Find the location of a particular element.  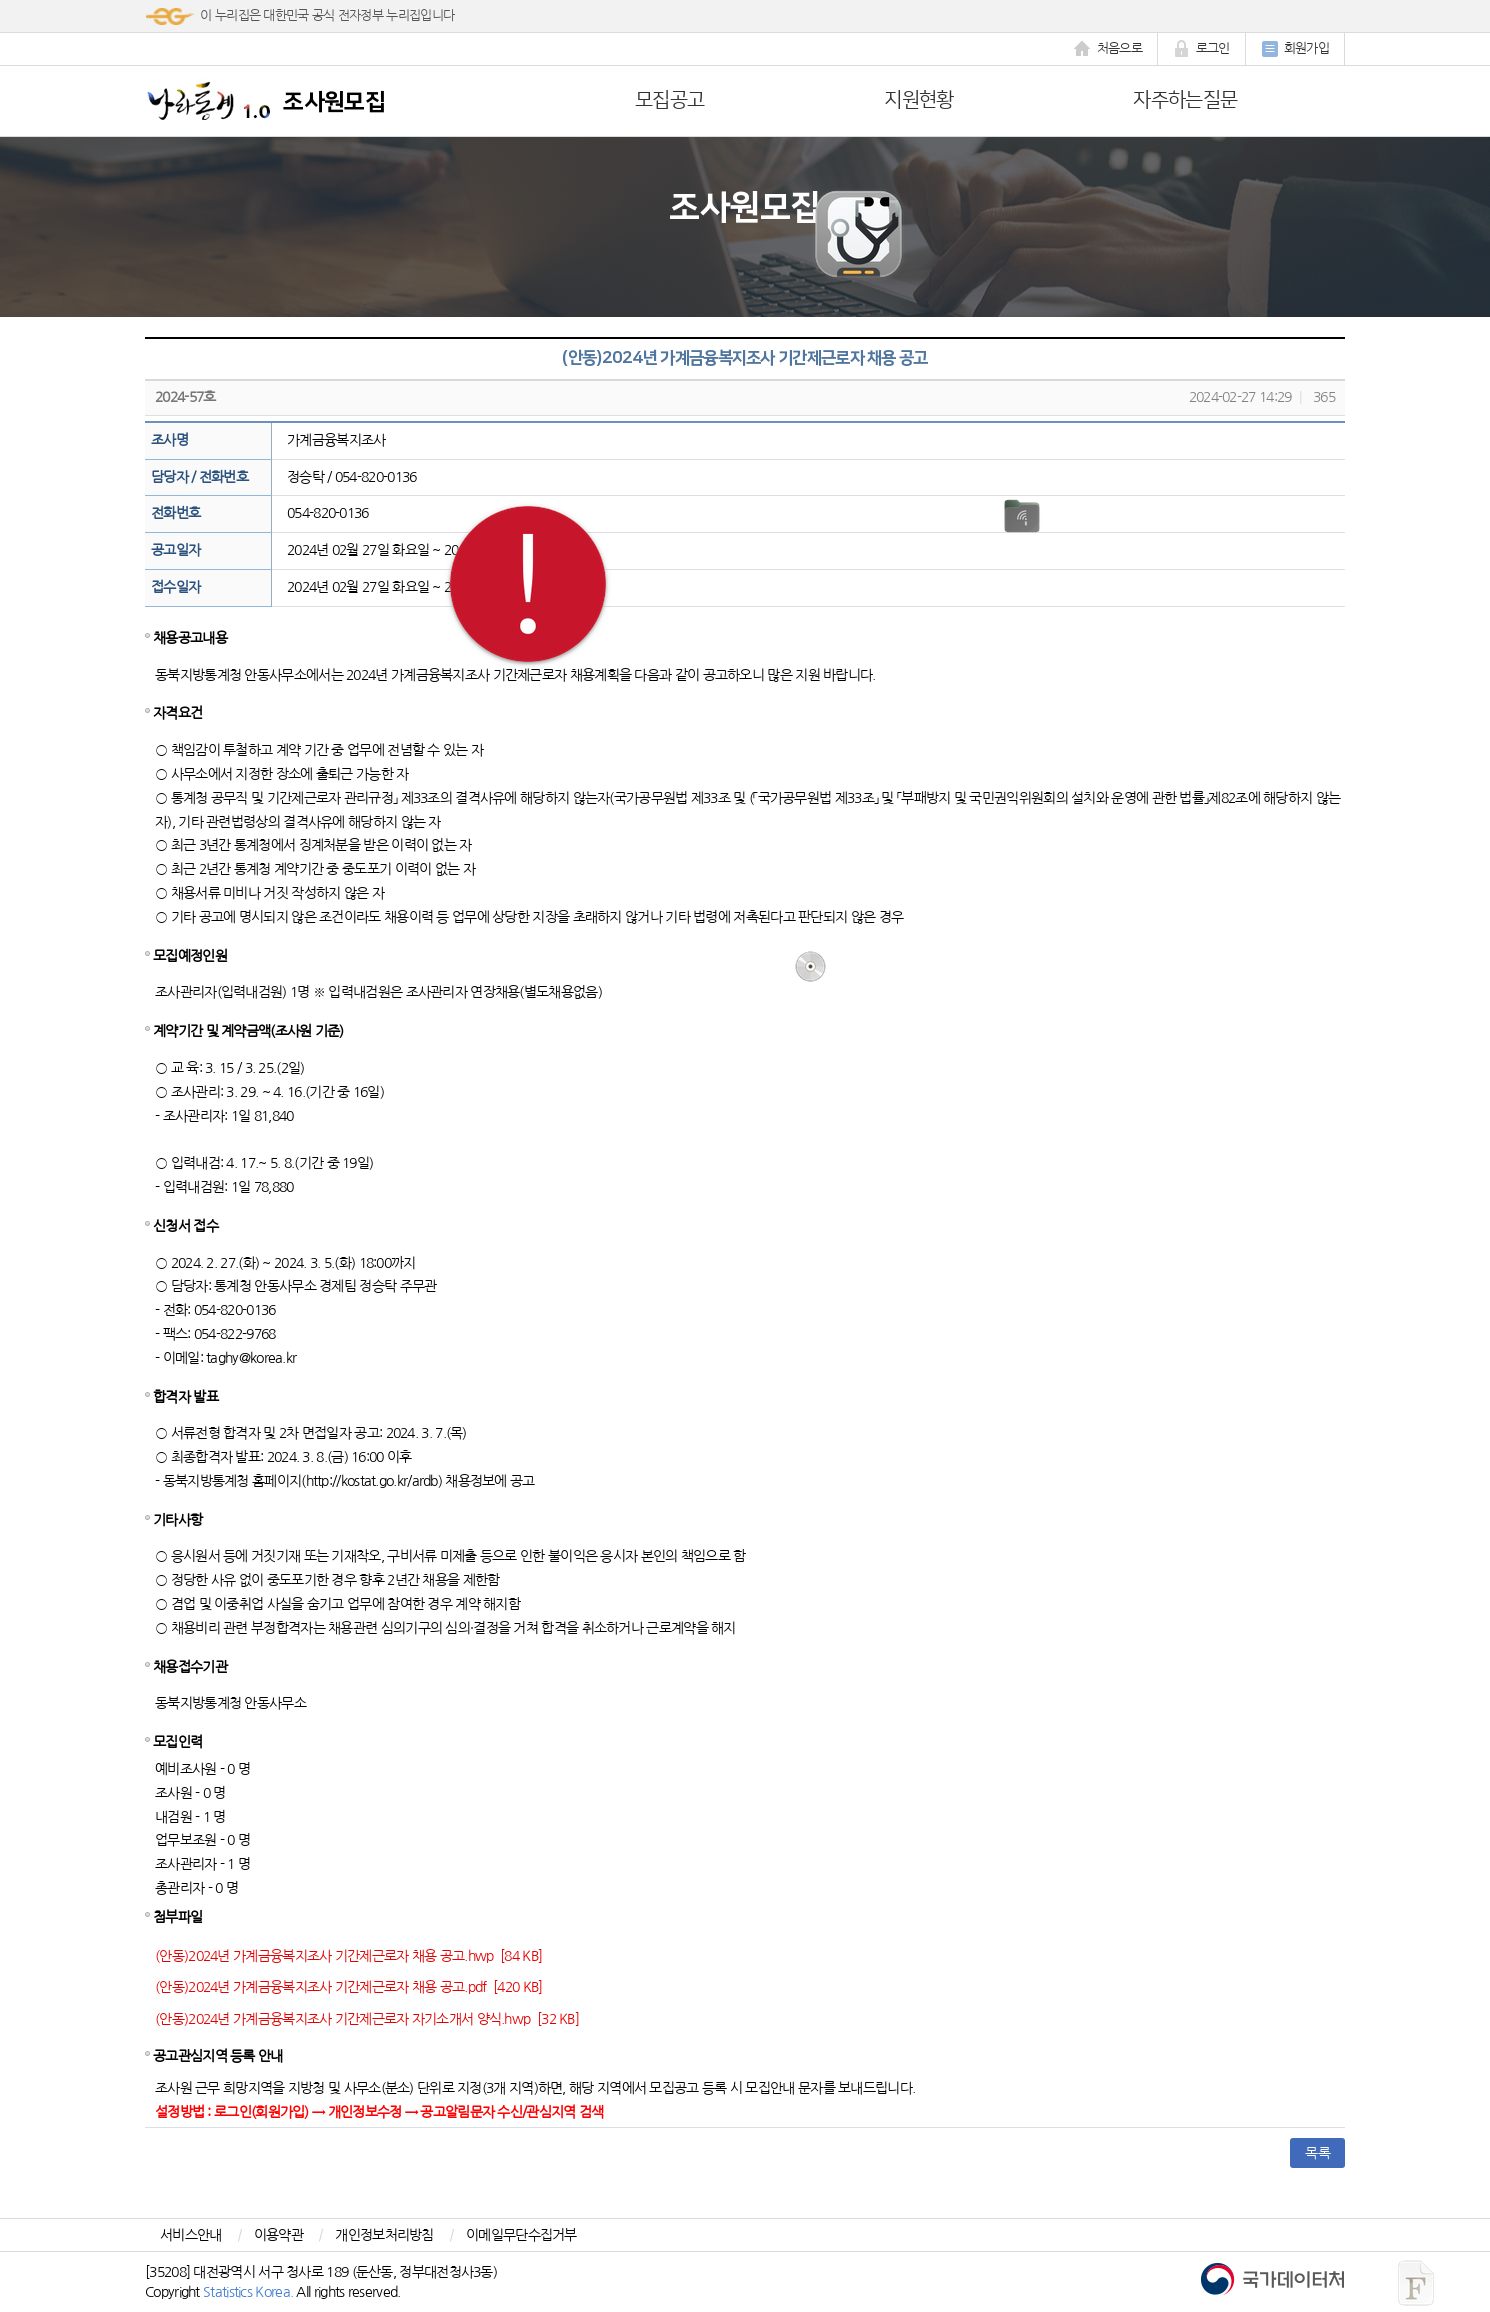

indicates important or high-priority item is located at coordinates (528, 584).